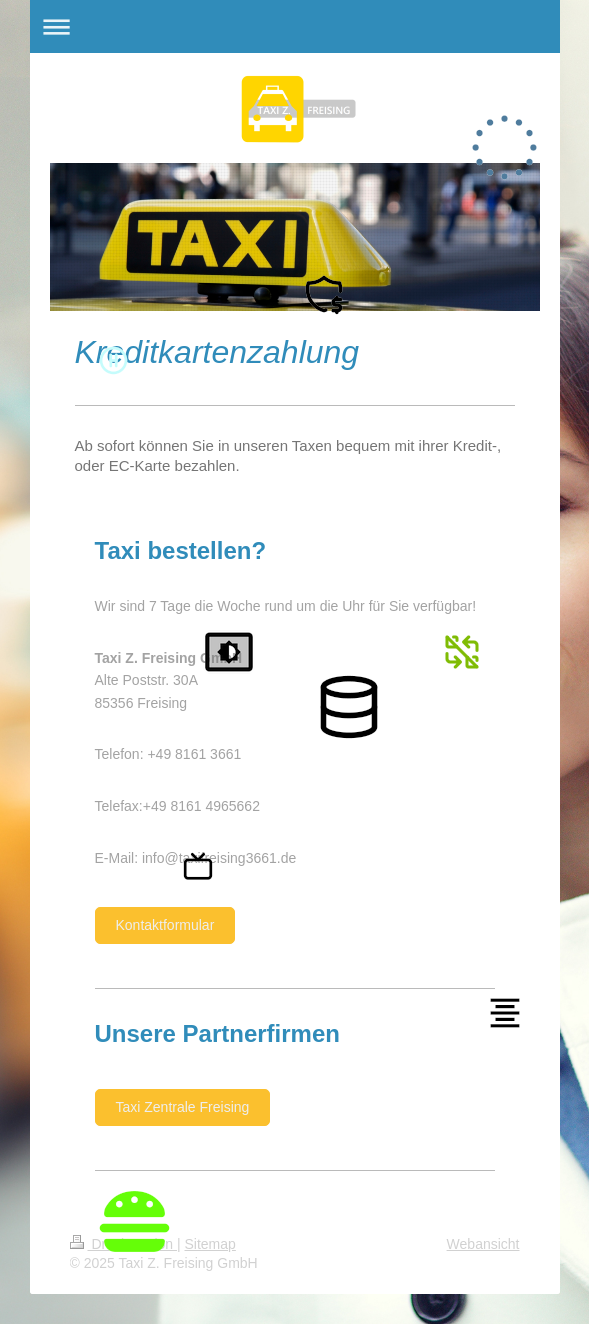 This screenshot has width=589, height=1324. I want to click on access database management, so click(349, 707).